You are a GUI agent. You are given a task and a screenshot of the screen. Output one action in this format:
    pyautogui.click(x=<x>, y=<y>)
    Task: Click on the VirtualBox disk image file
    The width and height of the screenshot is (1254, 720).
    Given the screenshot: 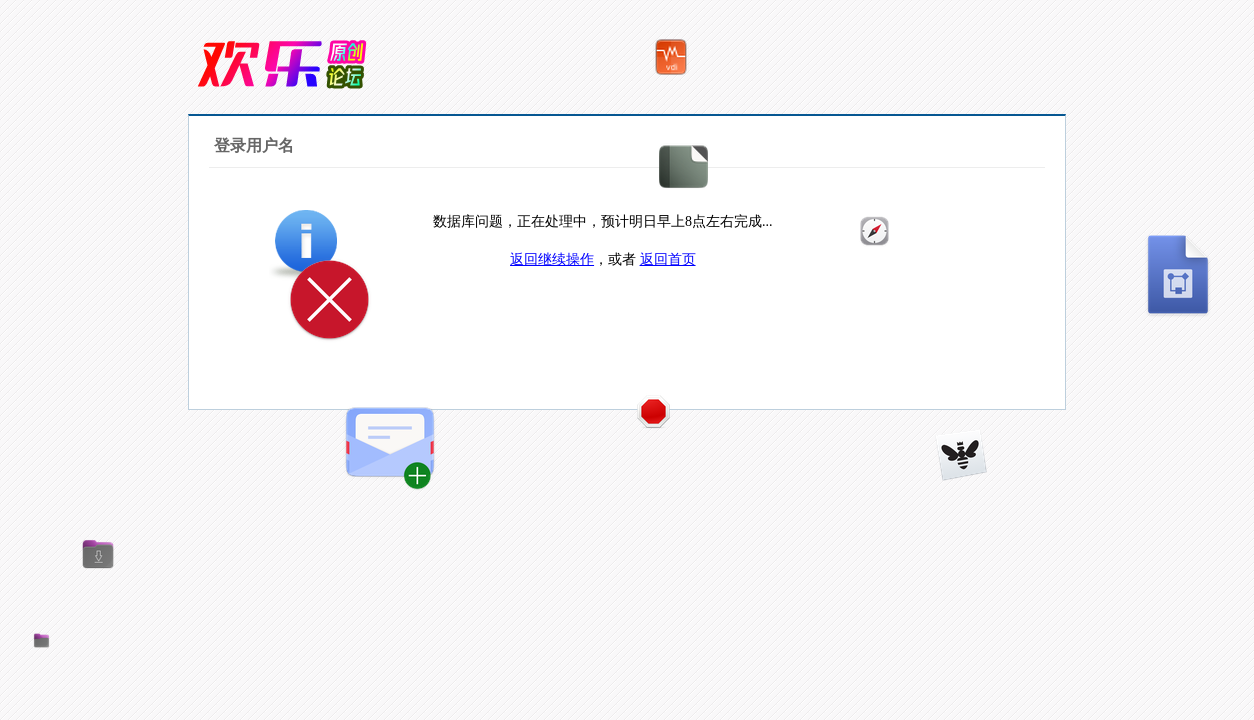 What is the action you would take?
    pyautogui.click(x=671, y=57)
    